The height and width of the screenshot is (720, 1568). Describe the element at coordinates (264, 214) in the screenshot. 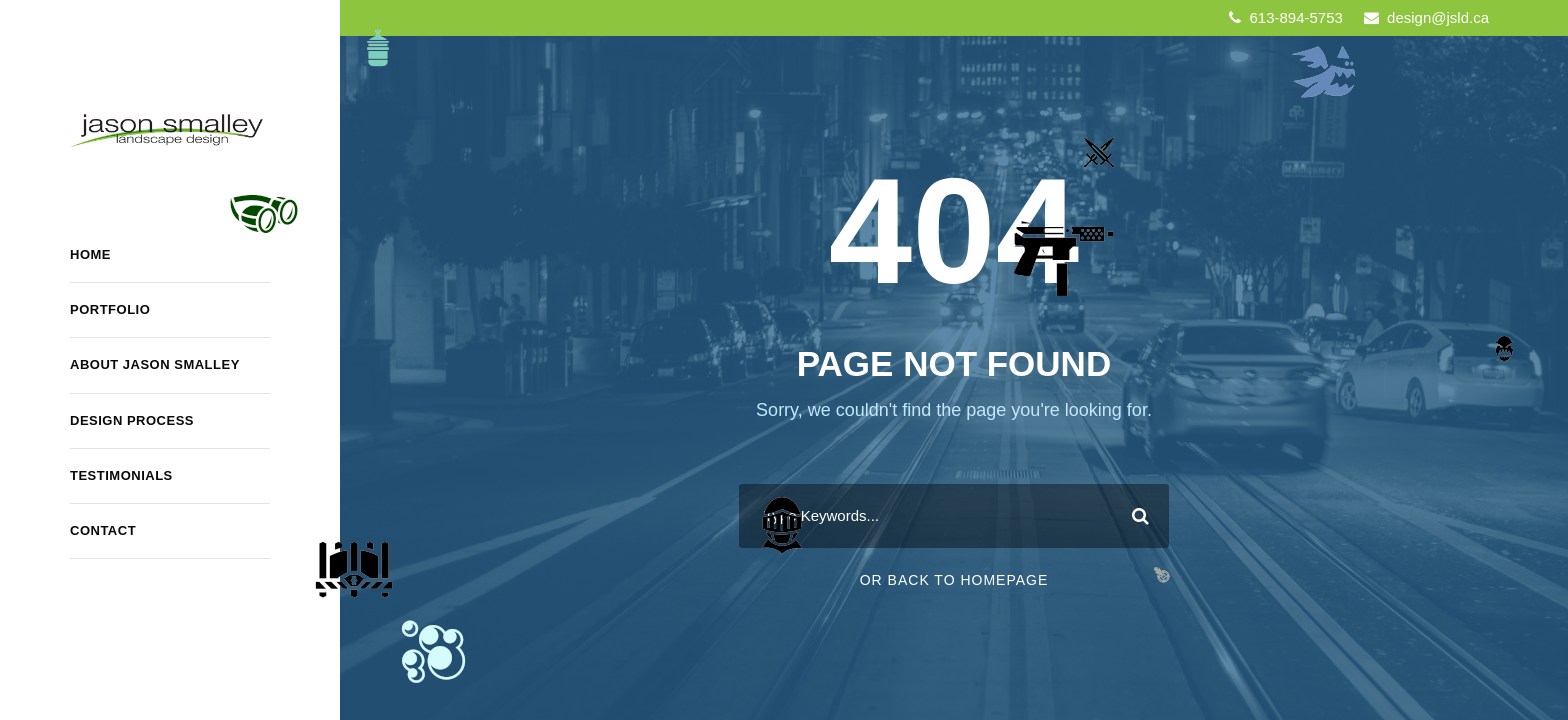

I see `select steampunk goggles accessory for your avatar` at that location.